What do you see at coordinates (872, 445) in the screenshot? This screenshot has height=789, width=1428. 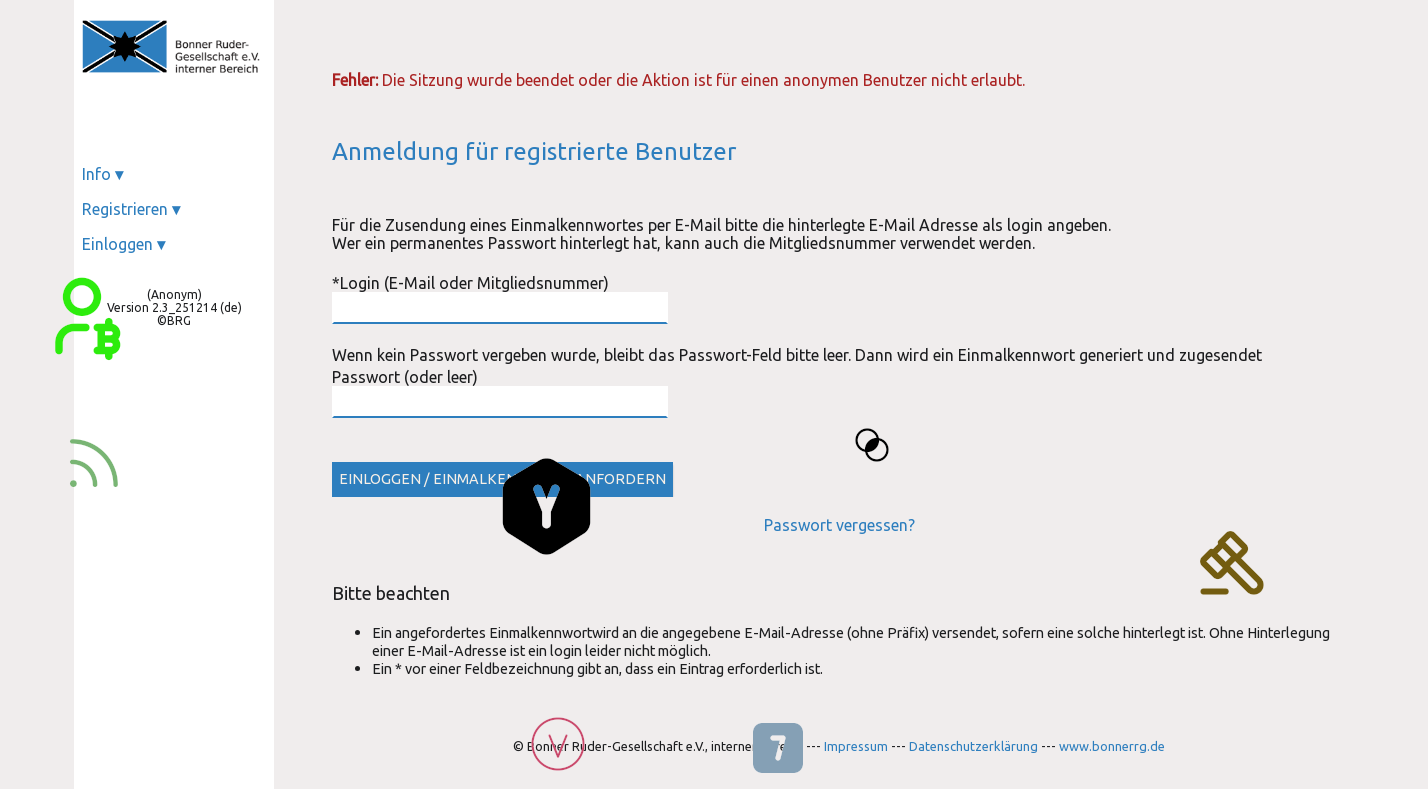 I see `apply intersection operation to selected shapes` at bounding box center [872, 445].